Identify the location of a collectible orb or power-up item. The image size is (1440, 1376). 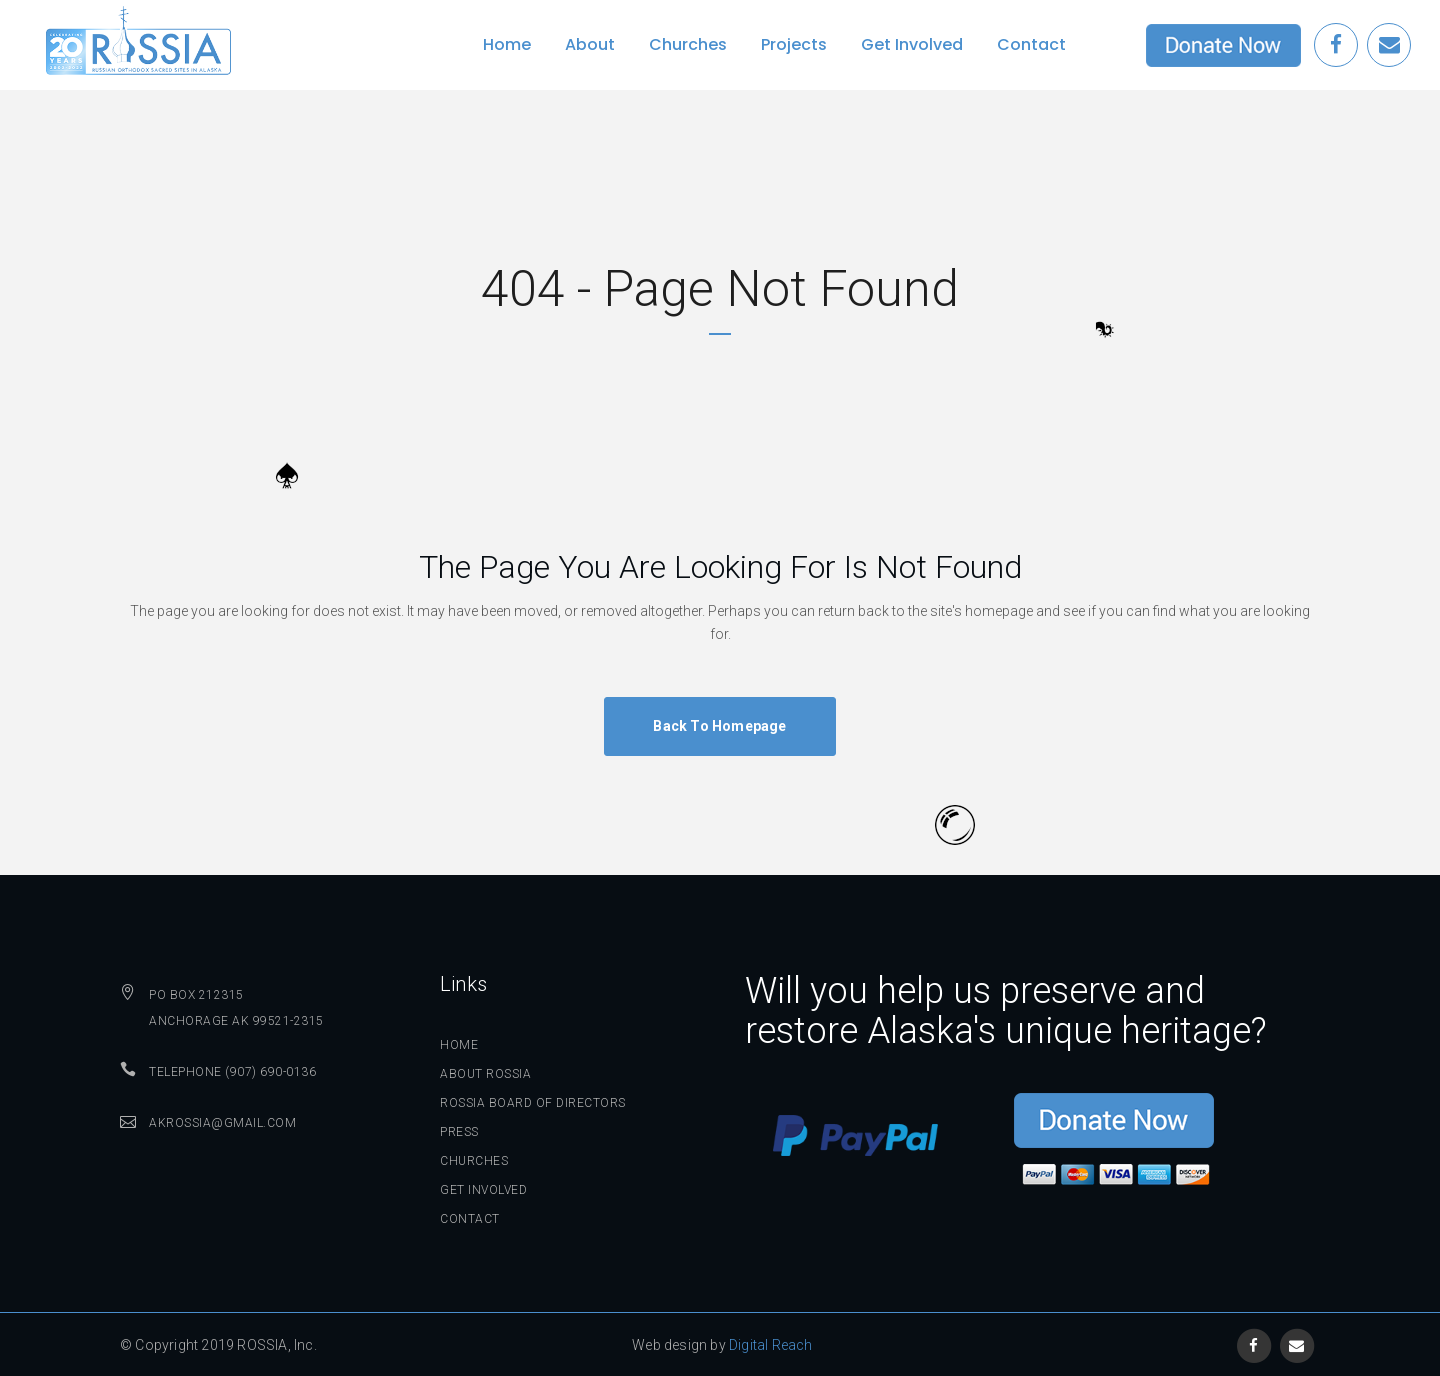
(955, 825).